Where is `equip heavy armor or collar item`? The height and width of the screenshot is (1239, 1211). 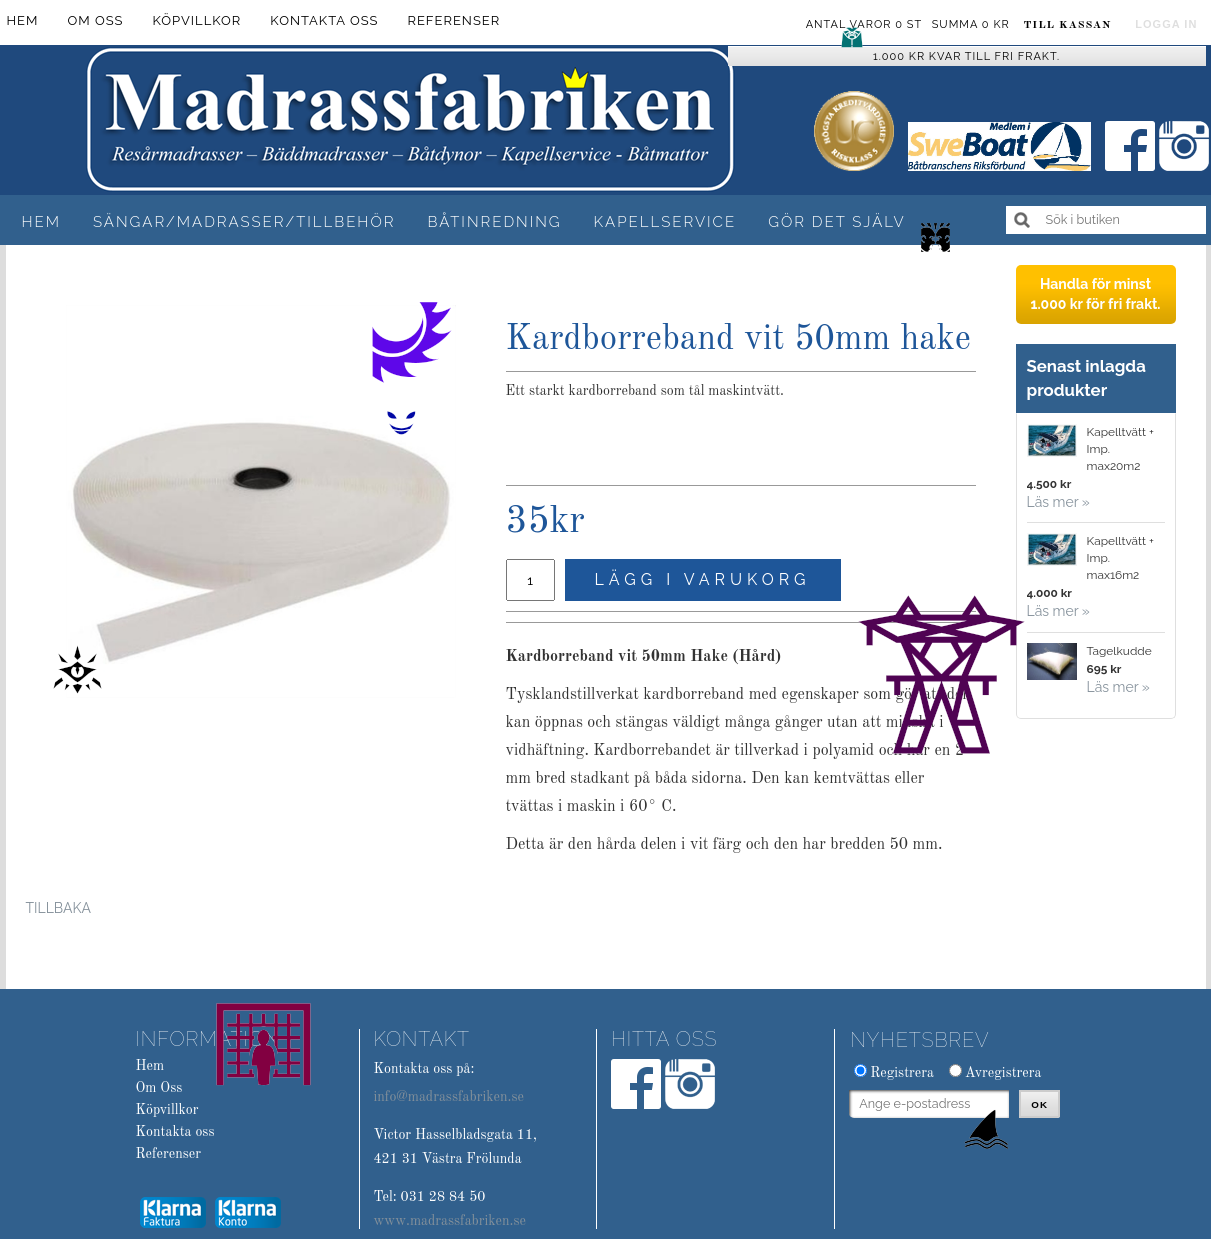
equip heavy armor or collar item is located at coordinates (852, 36).